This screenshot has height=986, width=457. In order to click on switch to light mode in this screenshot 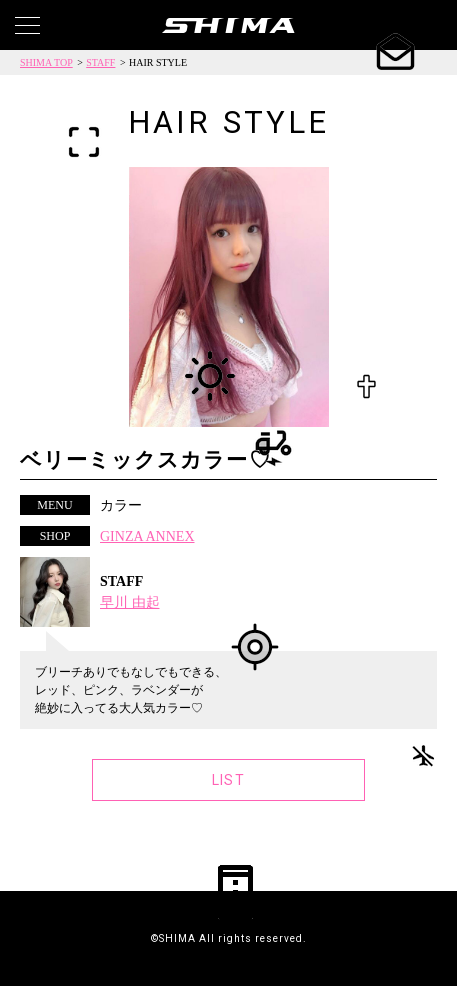, I will do `click(210, 376)`.